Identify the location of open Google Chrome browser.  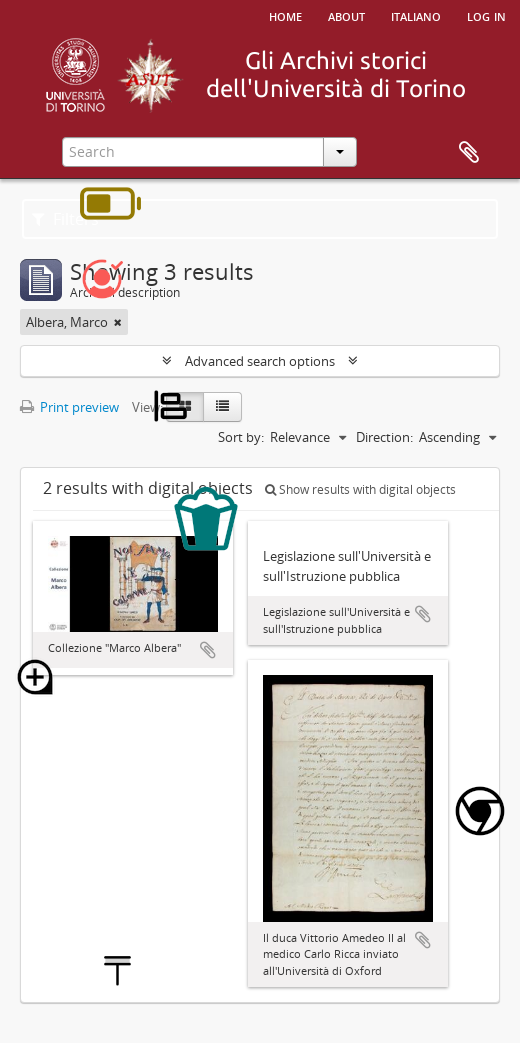
(480, 811).